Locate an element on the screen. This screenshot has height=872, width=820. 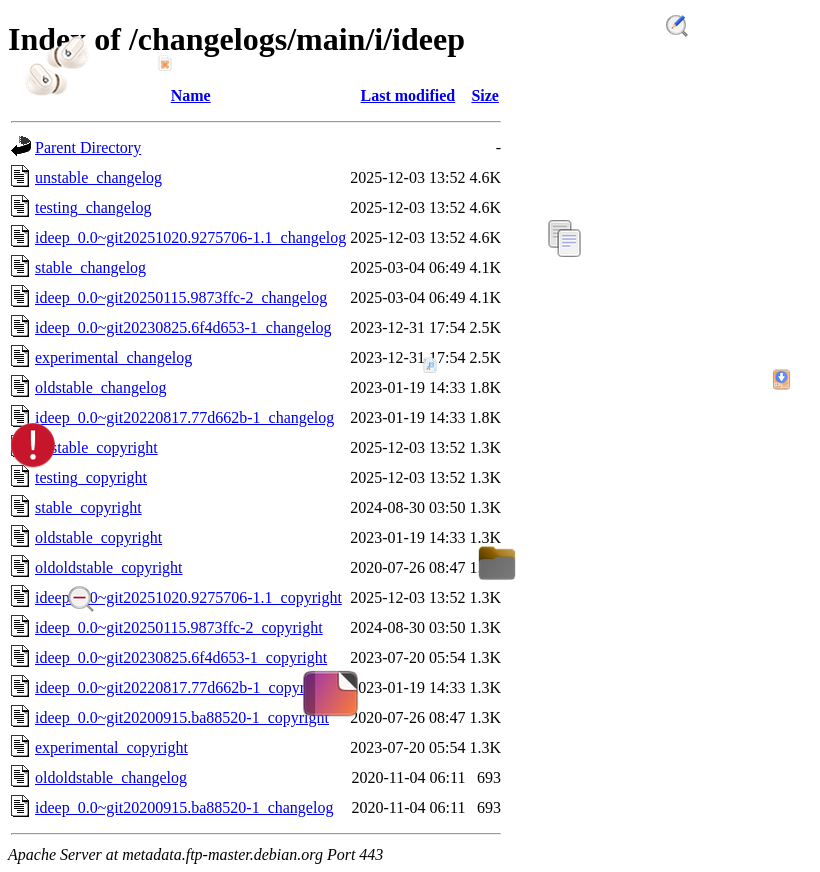
a patch or diff file for code changes is located at coordinates (165, 63).